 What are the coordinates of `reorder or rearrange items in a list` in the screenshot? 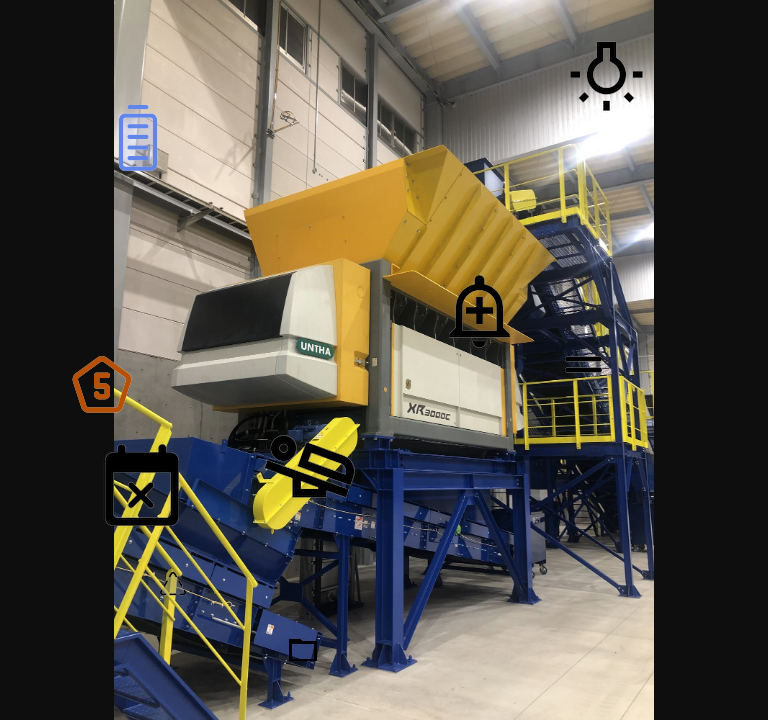 It's located at (583, 364).